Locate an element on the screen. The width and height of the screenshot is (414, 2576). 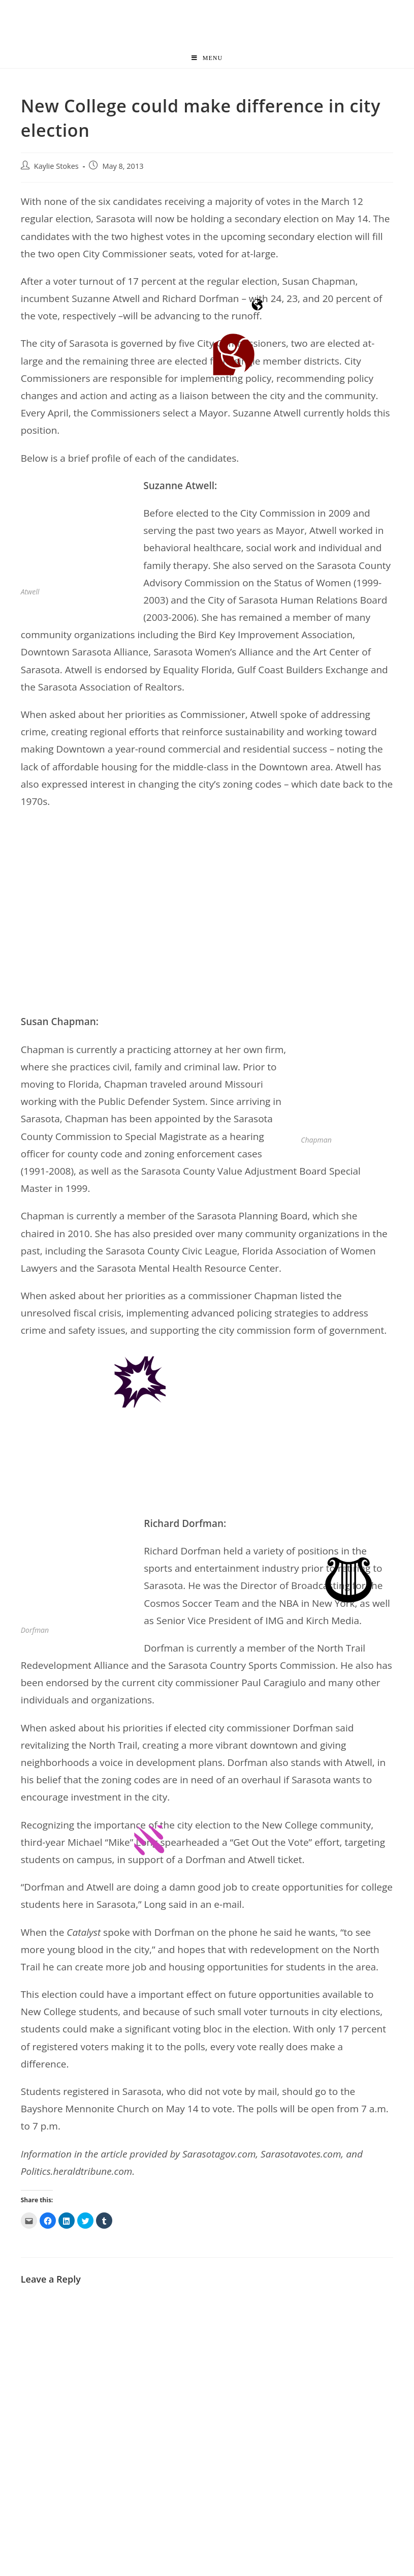
switch to global or worldwide view is located at coordinates (258, 305).